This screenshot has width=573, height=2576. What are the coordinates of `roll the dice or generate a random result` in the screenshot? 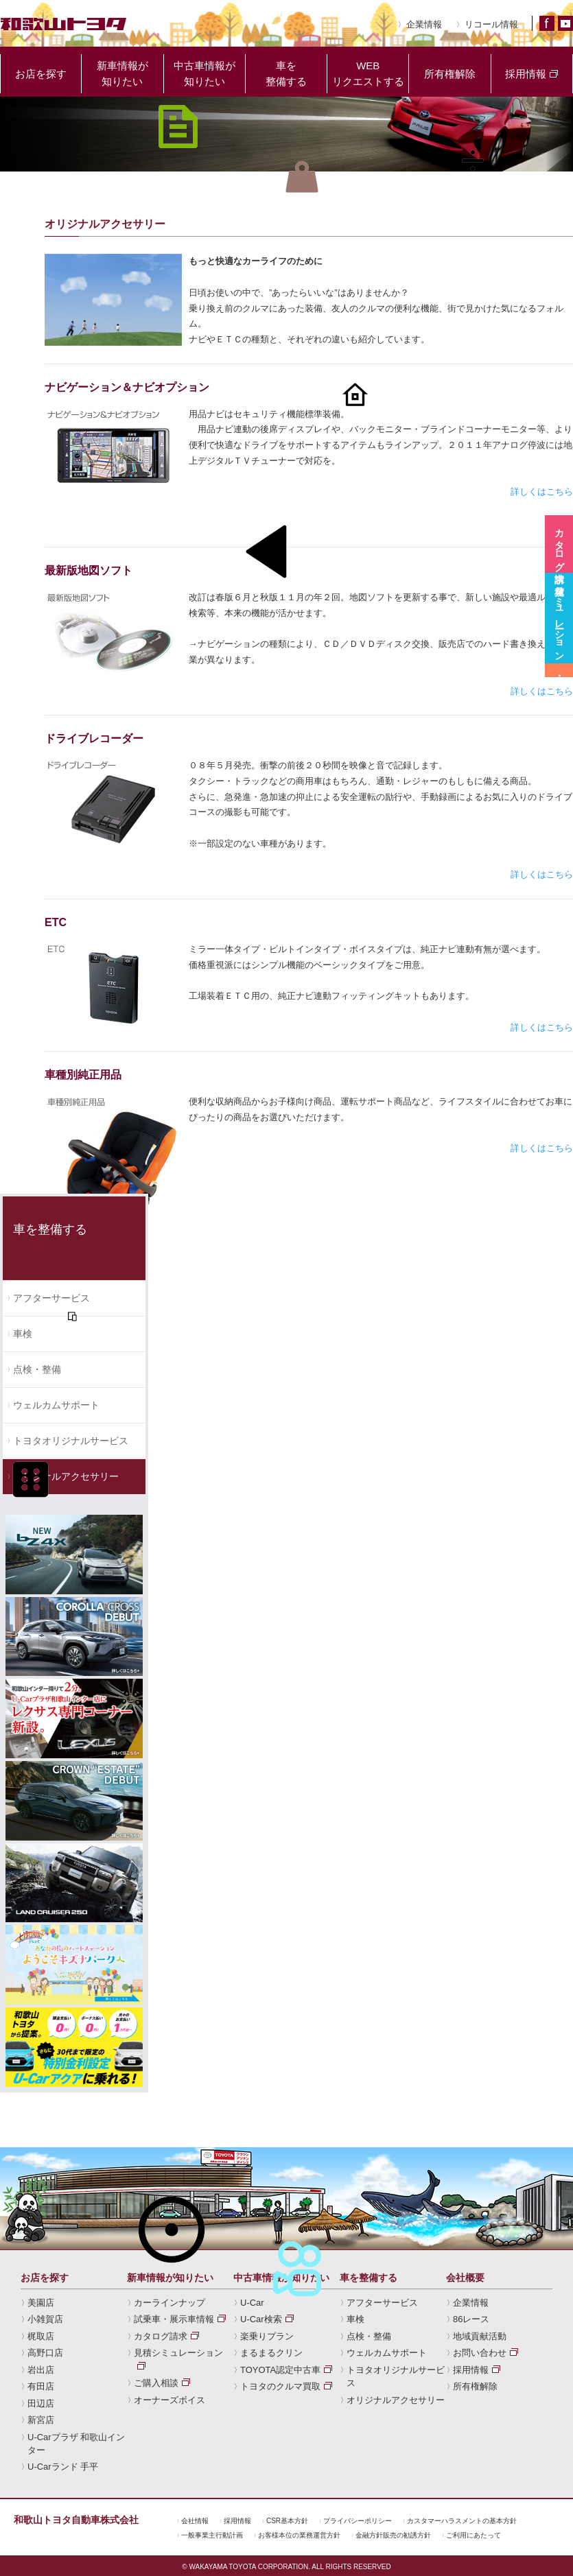 It's located at (30, 1479).